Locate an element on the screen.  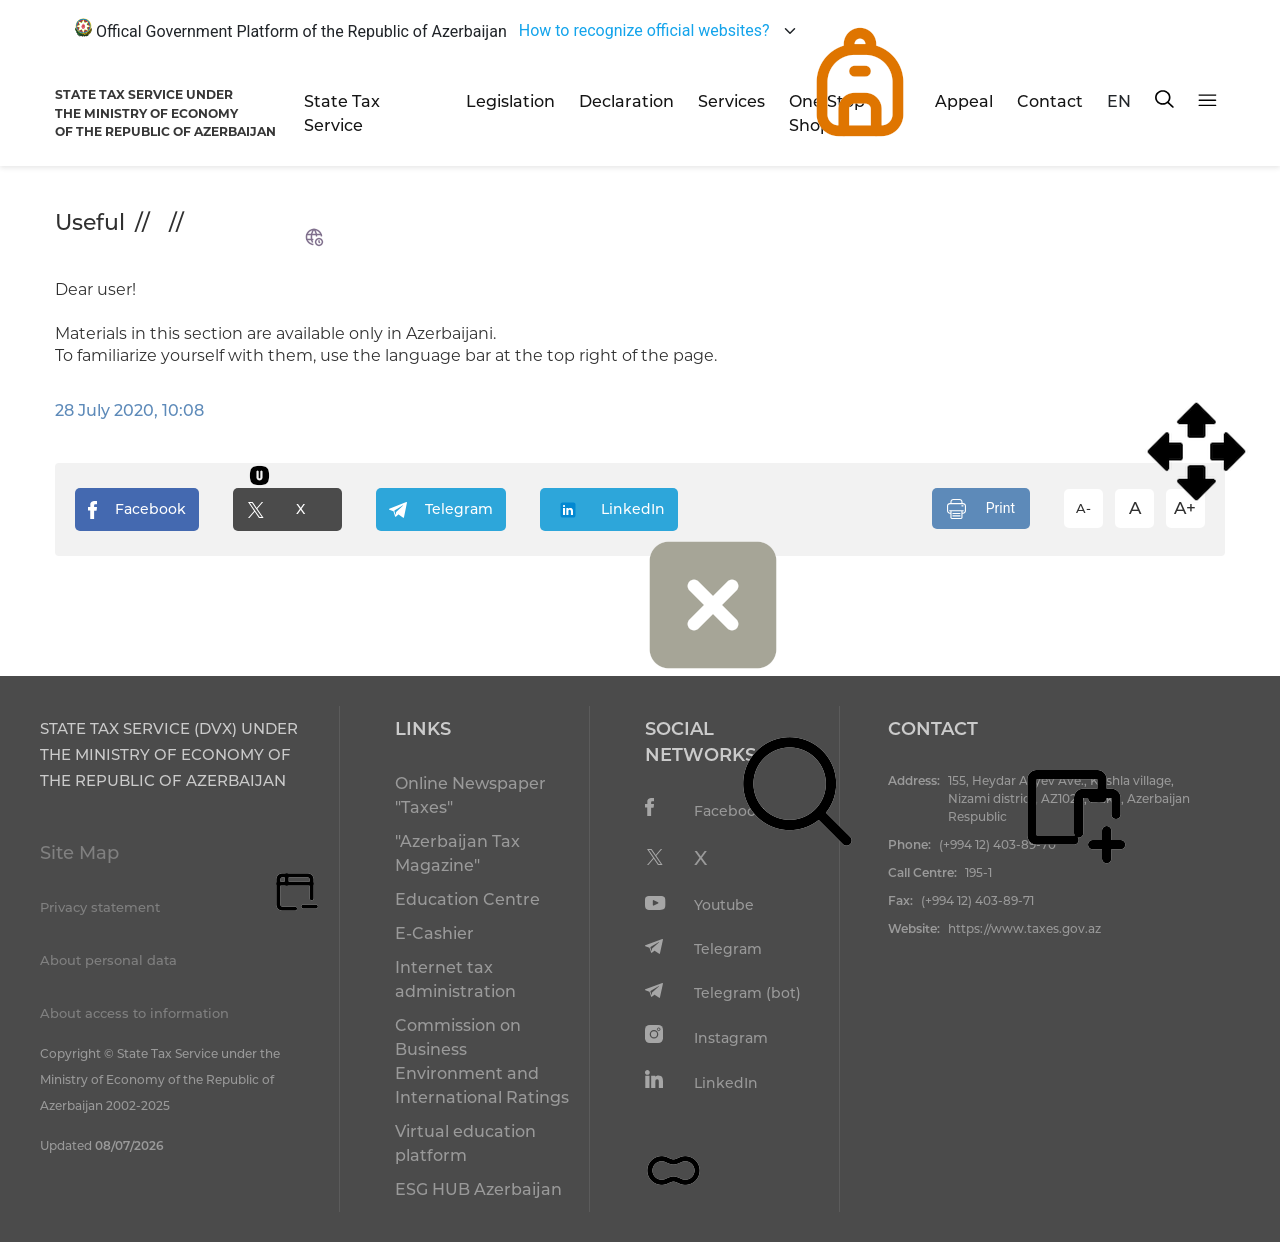
access your inventory or stored items is located at coordinates (860, 82).